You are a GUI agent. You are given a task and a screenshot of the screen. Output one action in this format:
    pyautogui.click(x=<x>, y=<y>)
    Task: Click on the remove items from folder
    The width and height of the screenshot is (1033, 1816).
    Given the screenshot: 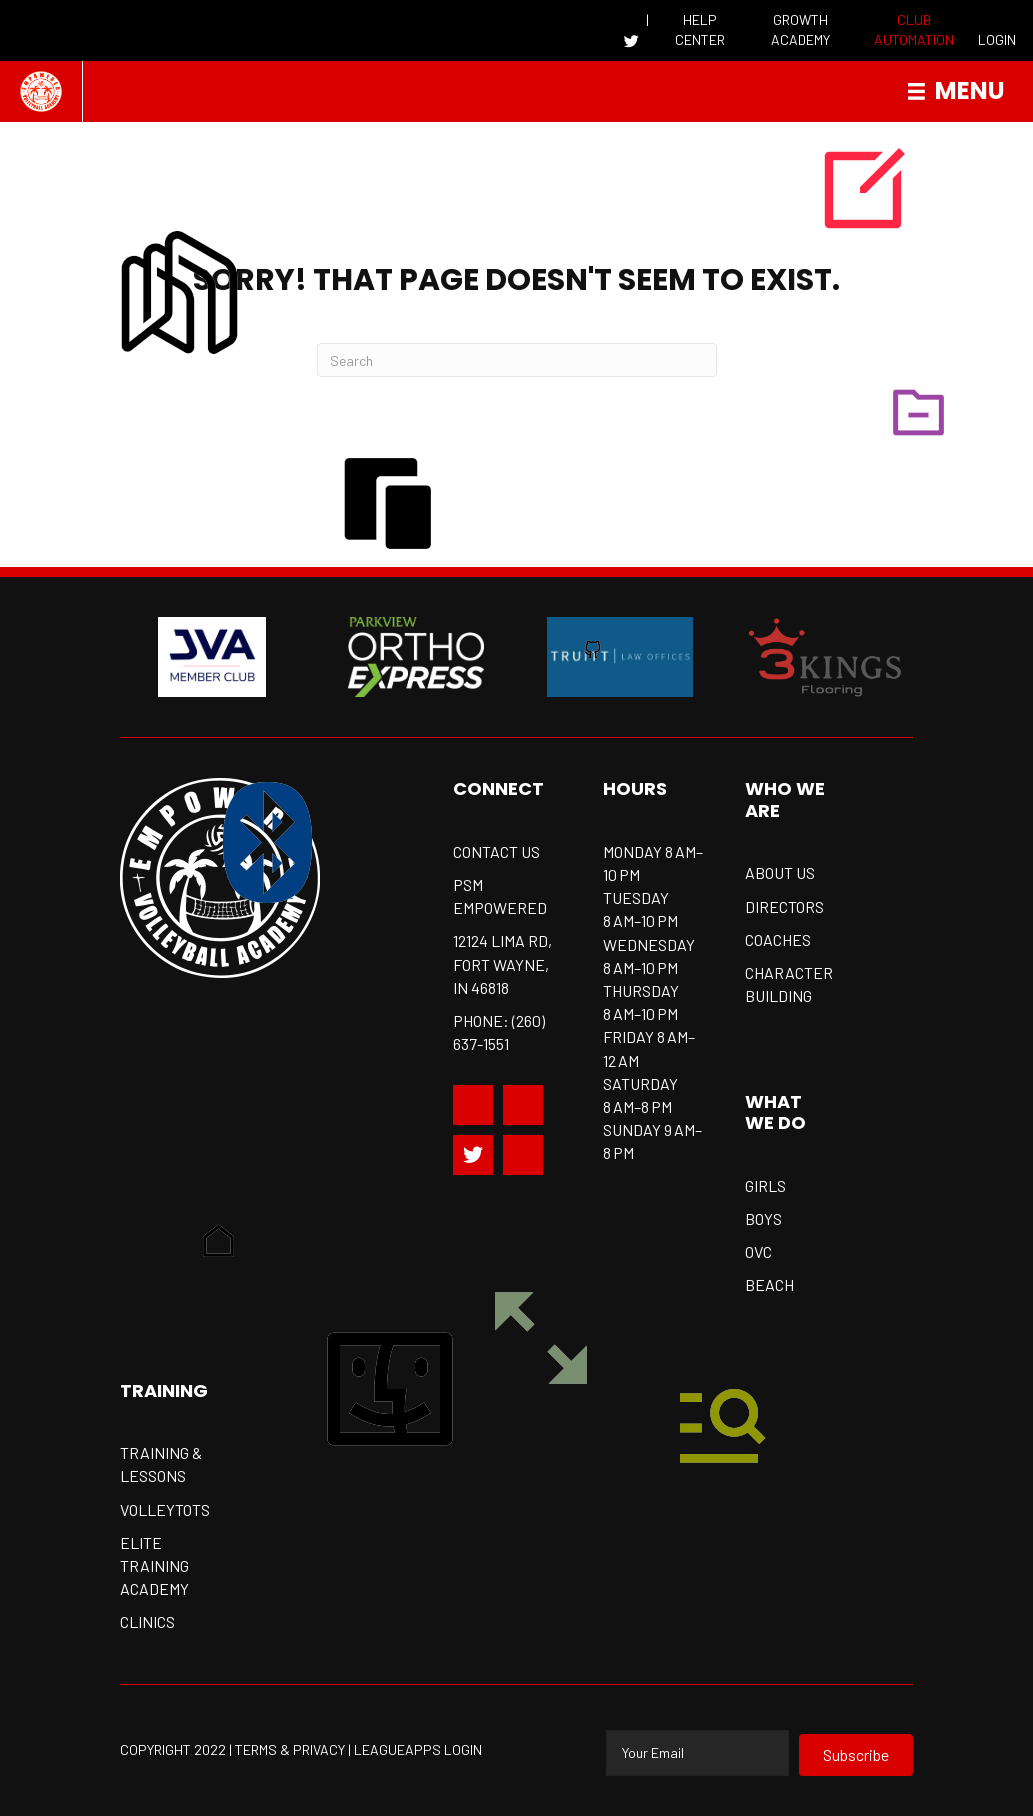 What is the action you would take?
    pyautogui.click(x=918, y=412)
    